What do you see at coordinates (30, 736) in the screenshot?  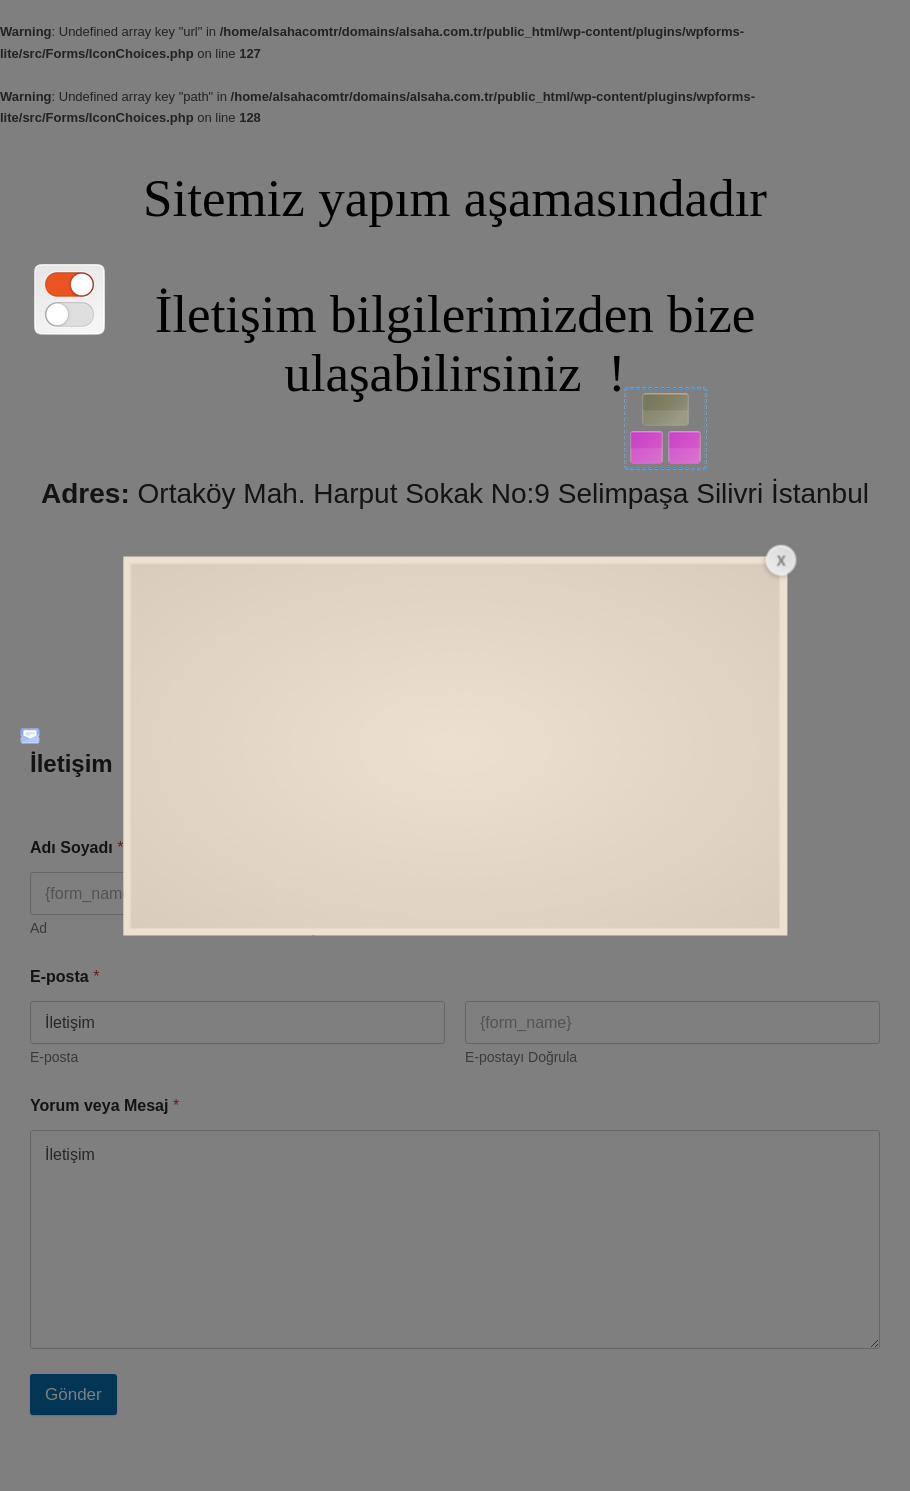 I see `open the mail app` at bounding box center [30, 736].